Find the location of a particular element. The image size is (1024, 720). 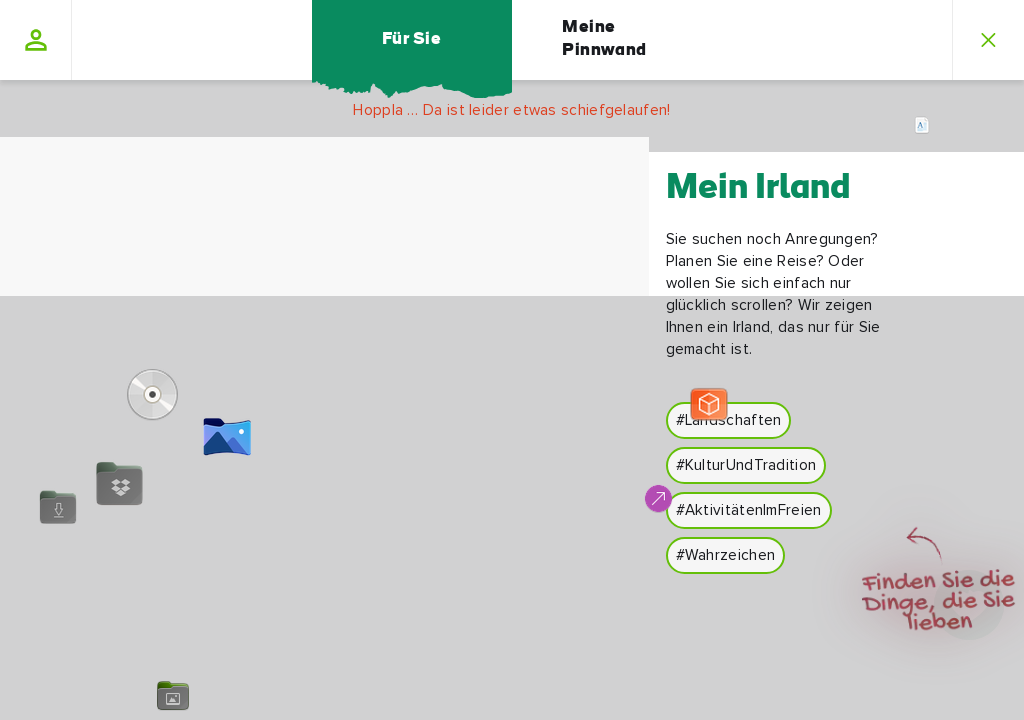

open your dropbox folder is located at coordinates (119, 483).